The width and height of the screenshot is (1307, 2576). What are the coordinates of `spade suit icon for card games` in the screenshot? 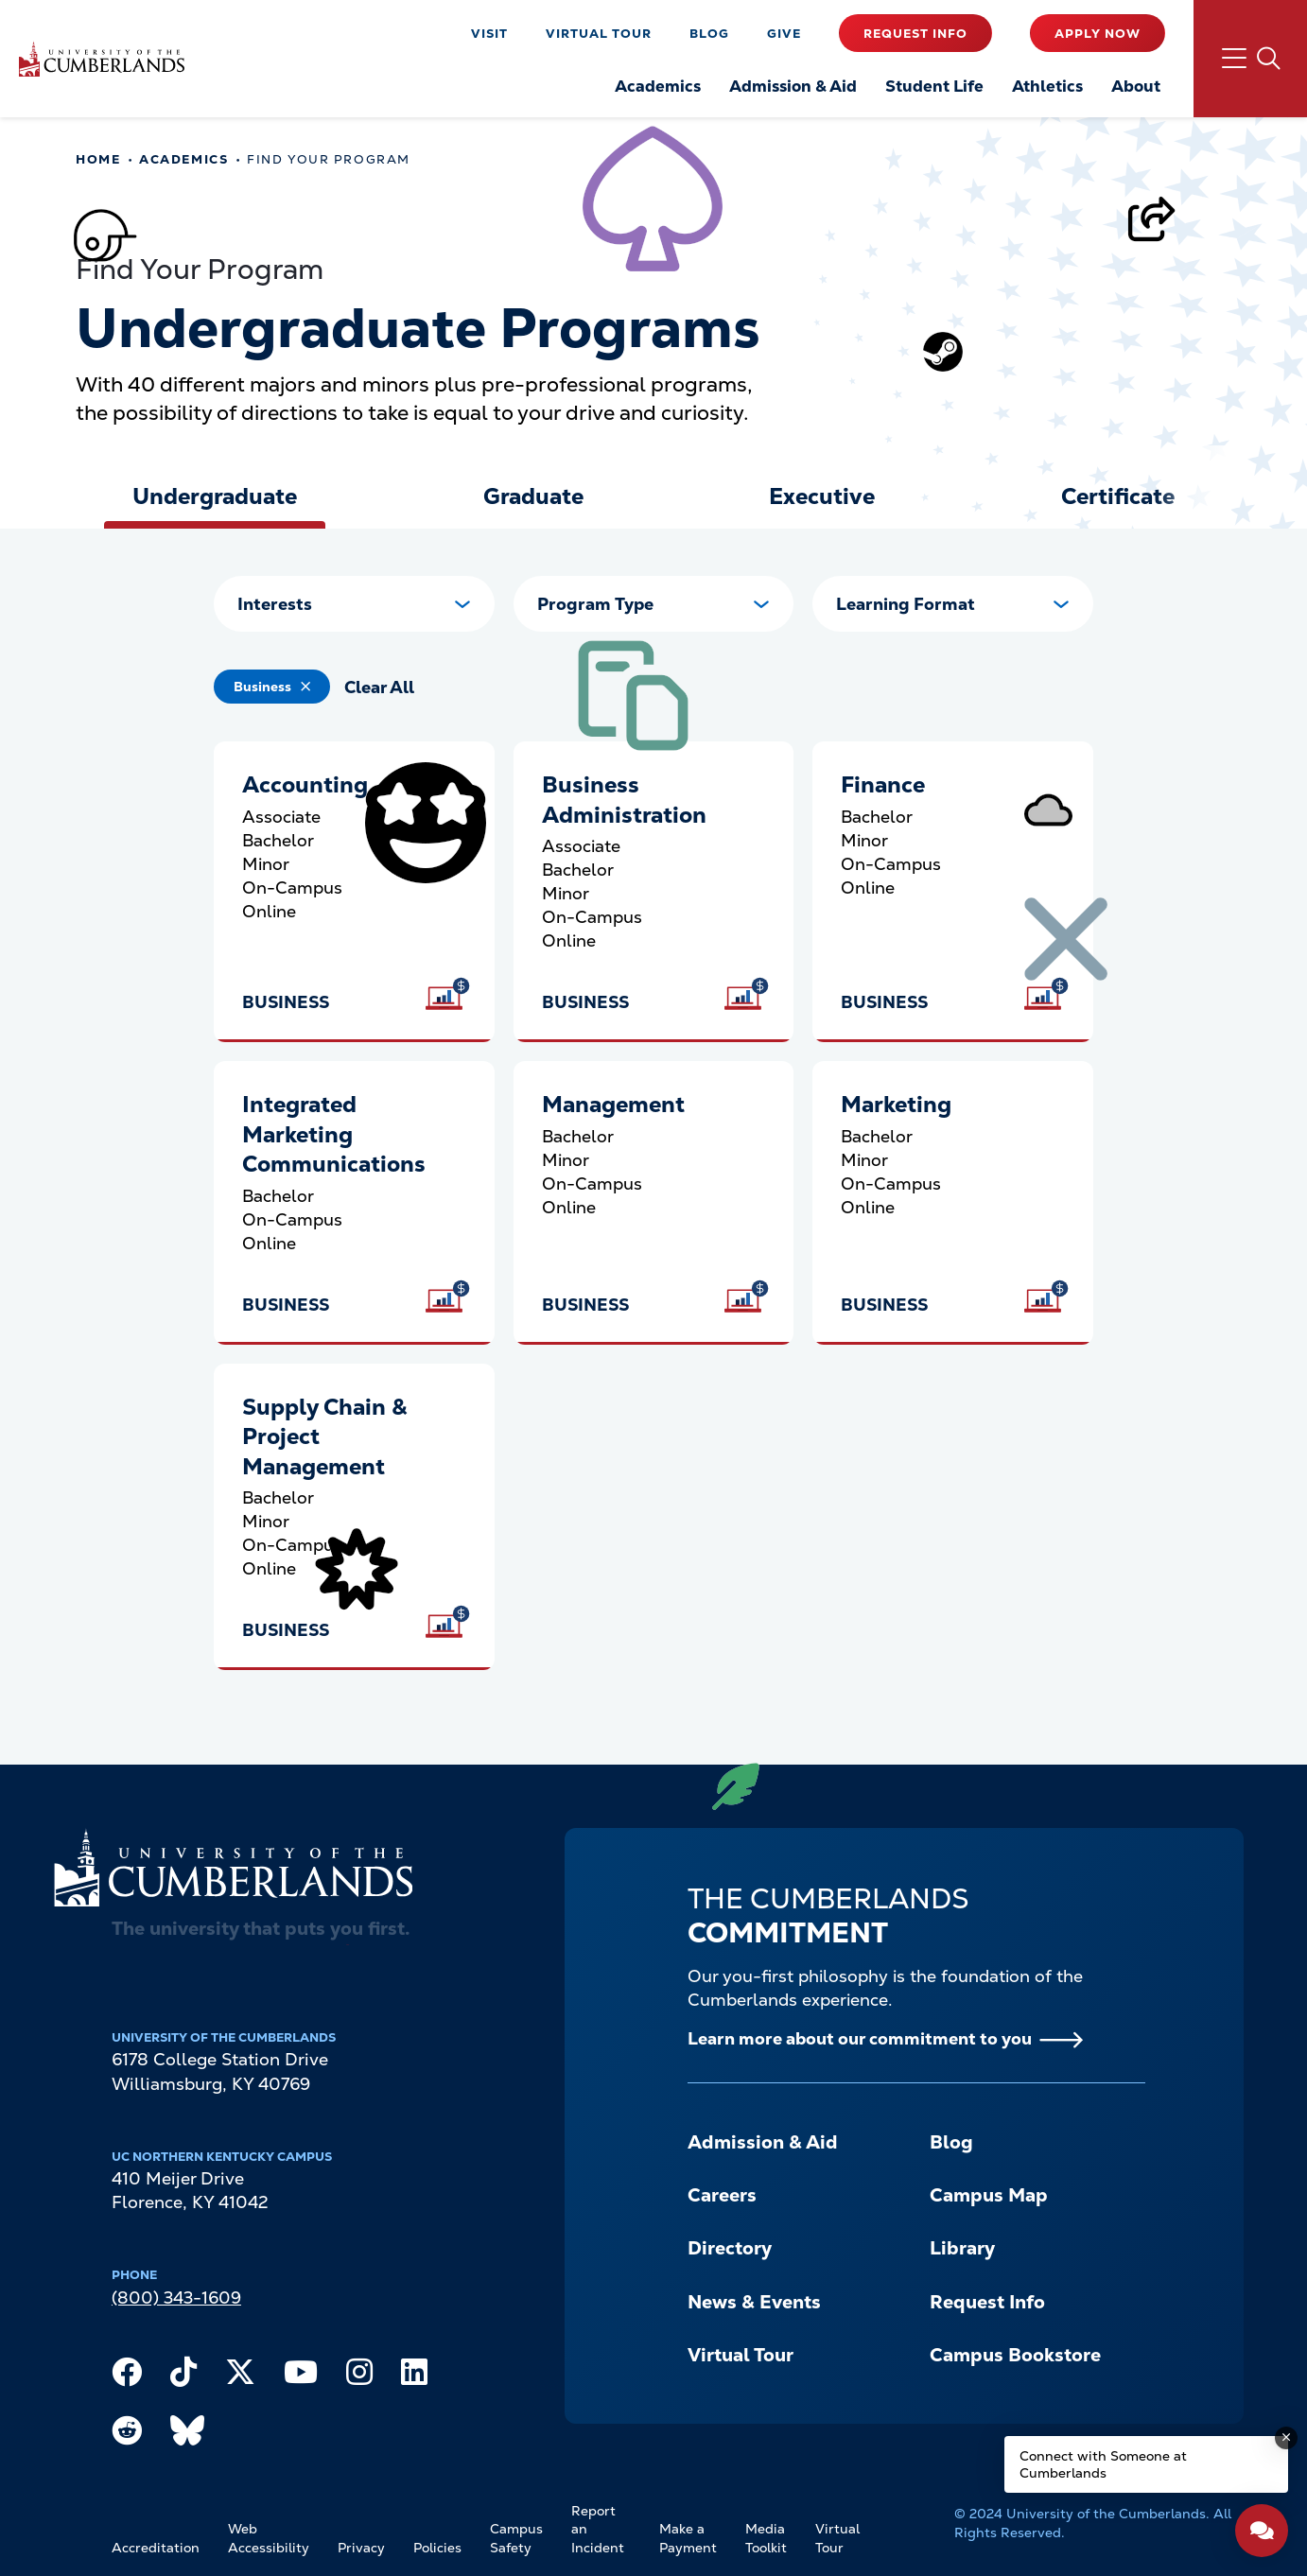 It's located at (653, 201).